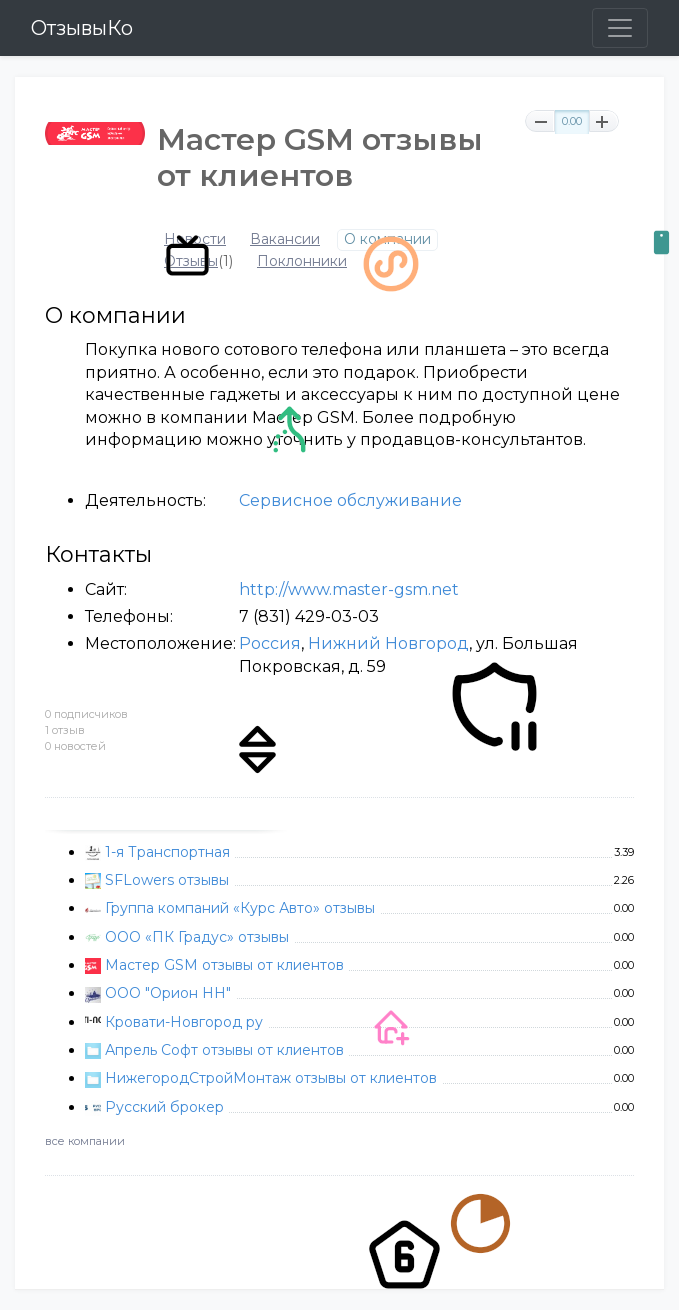  What do you see at coordinates (187, 256) in the screenshot?
I see `access tv or video streaming options` at bounding box center [187, 256].